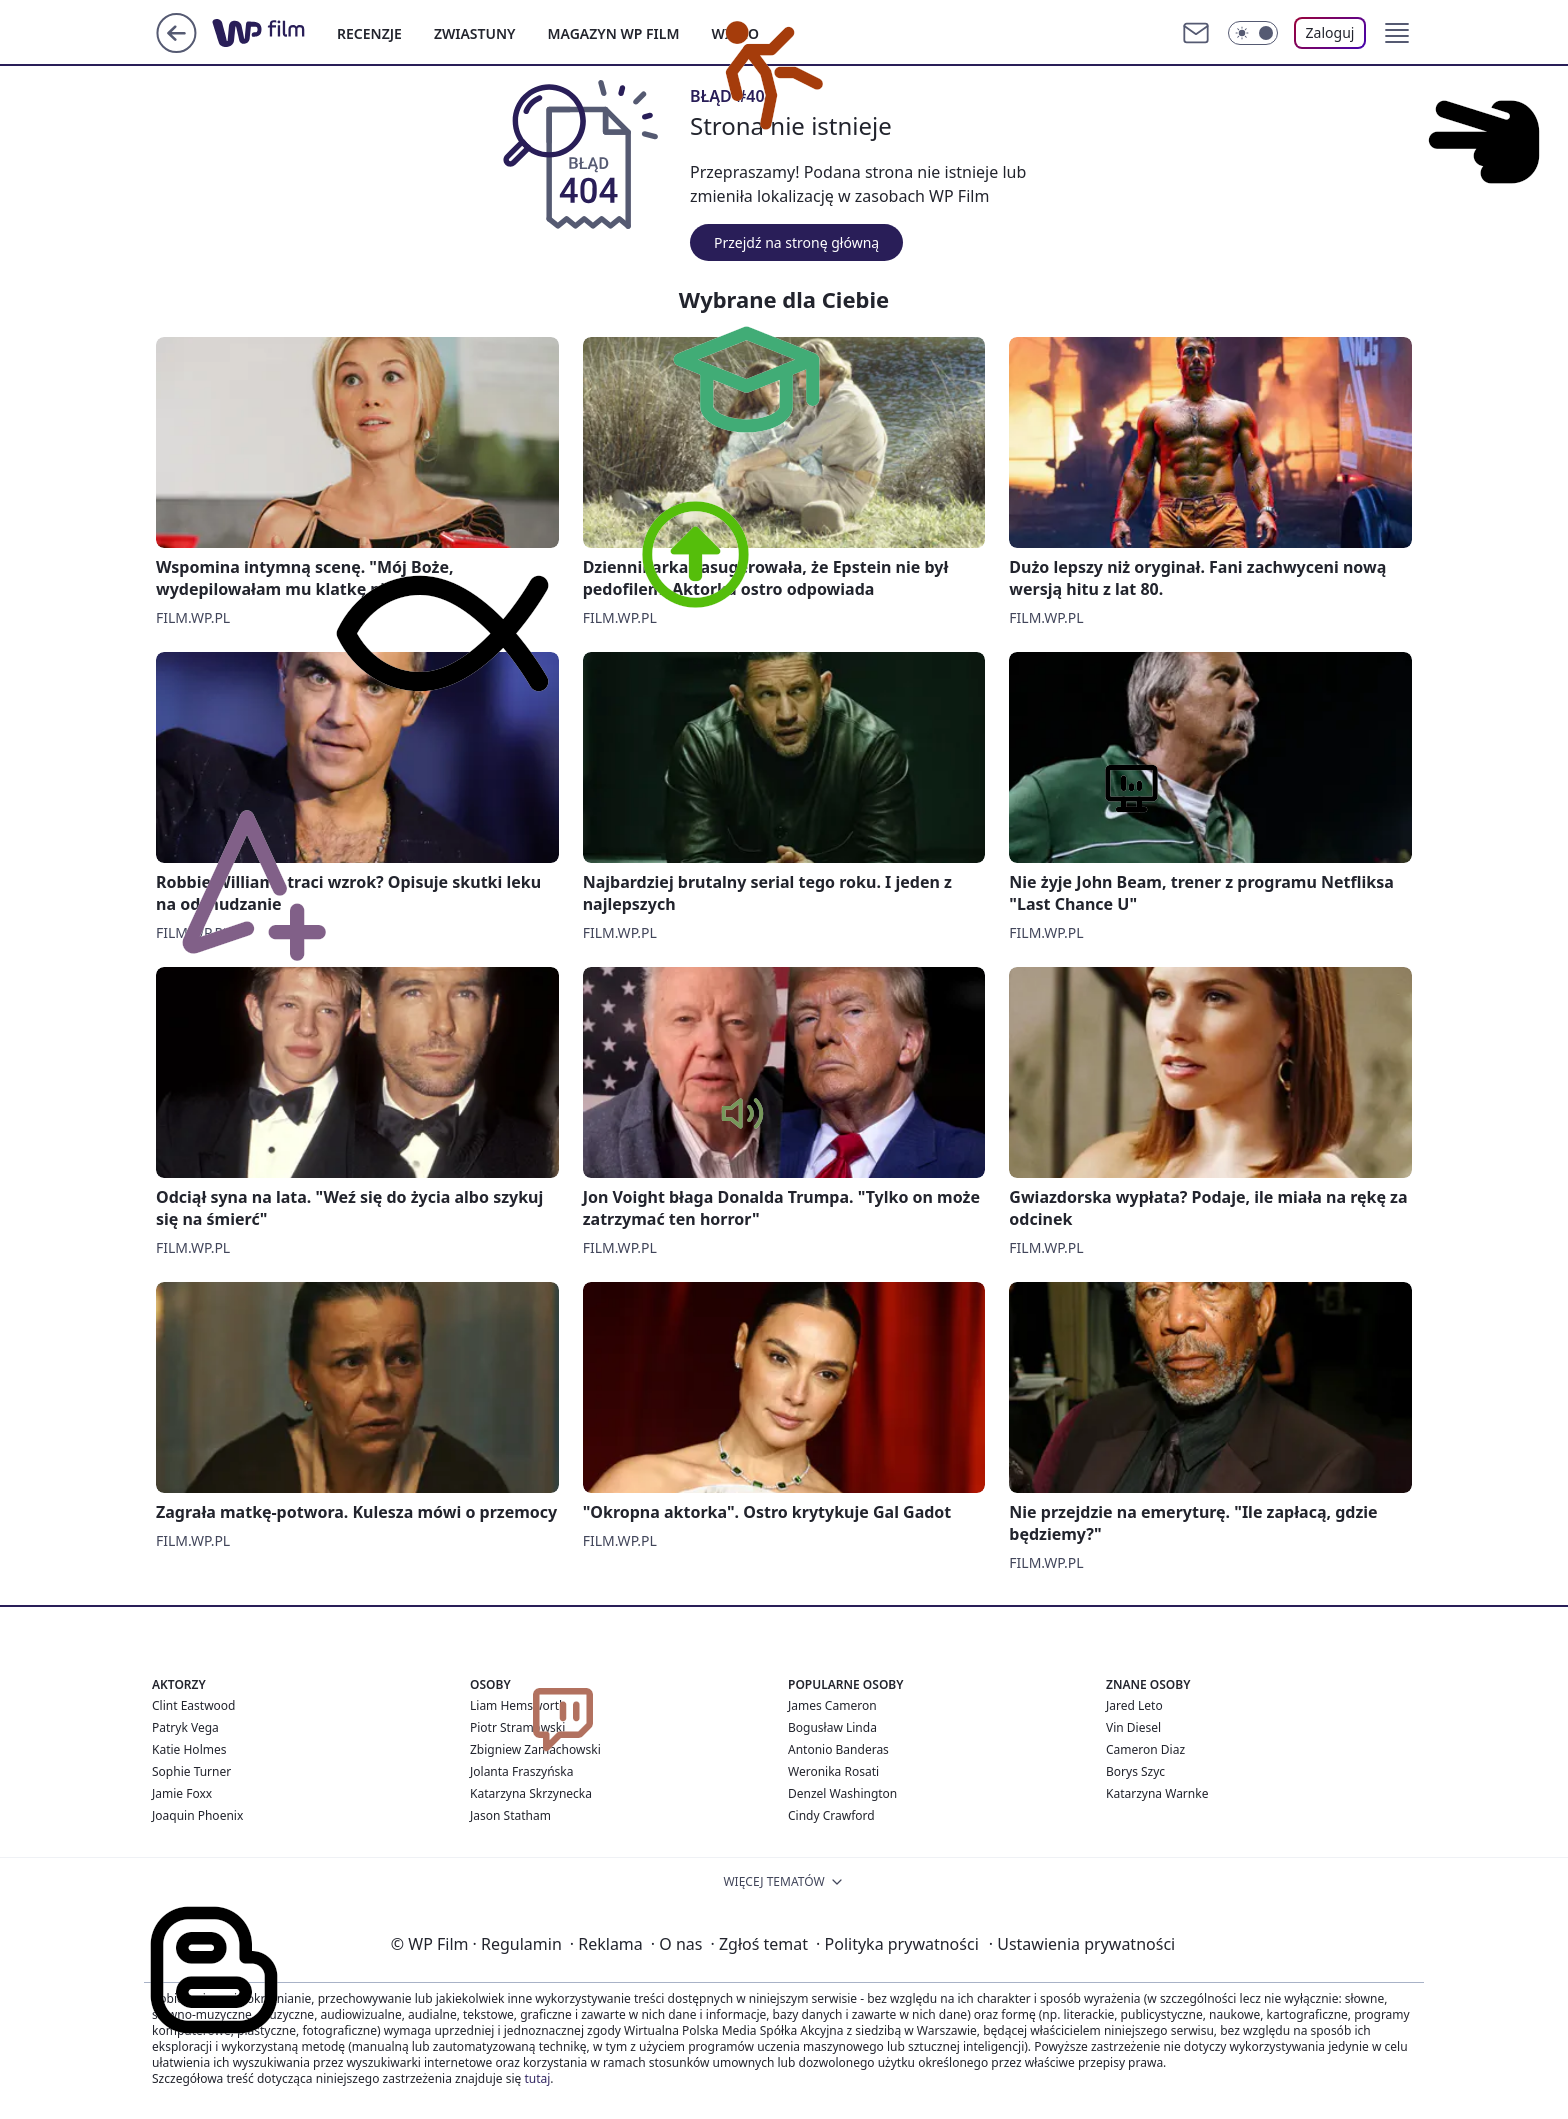 The width and height of the screenshot is (1568, 2119). What do you see at coordinates (563, 1718) in the screenshot?
I see `open twitch app or website` at bounding box center [563, 1718].